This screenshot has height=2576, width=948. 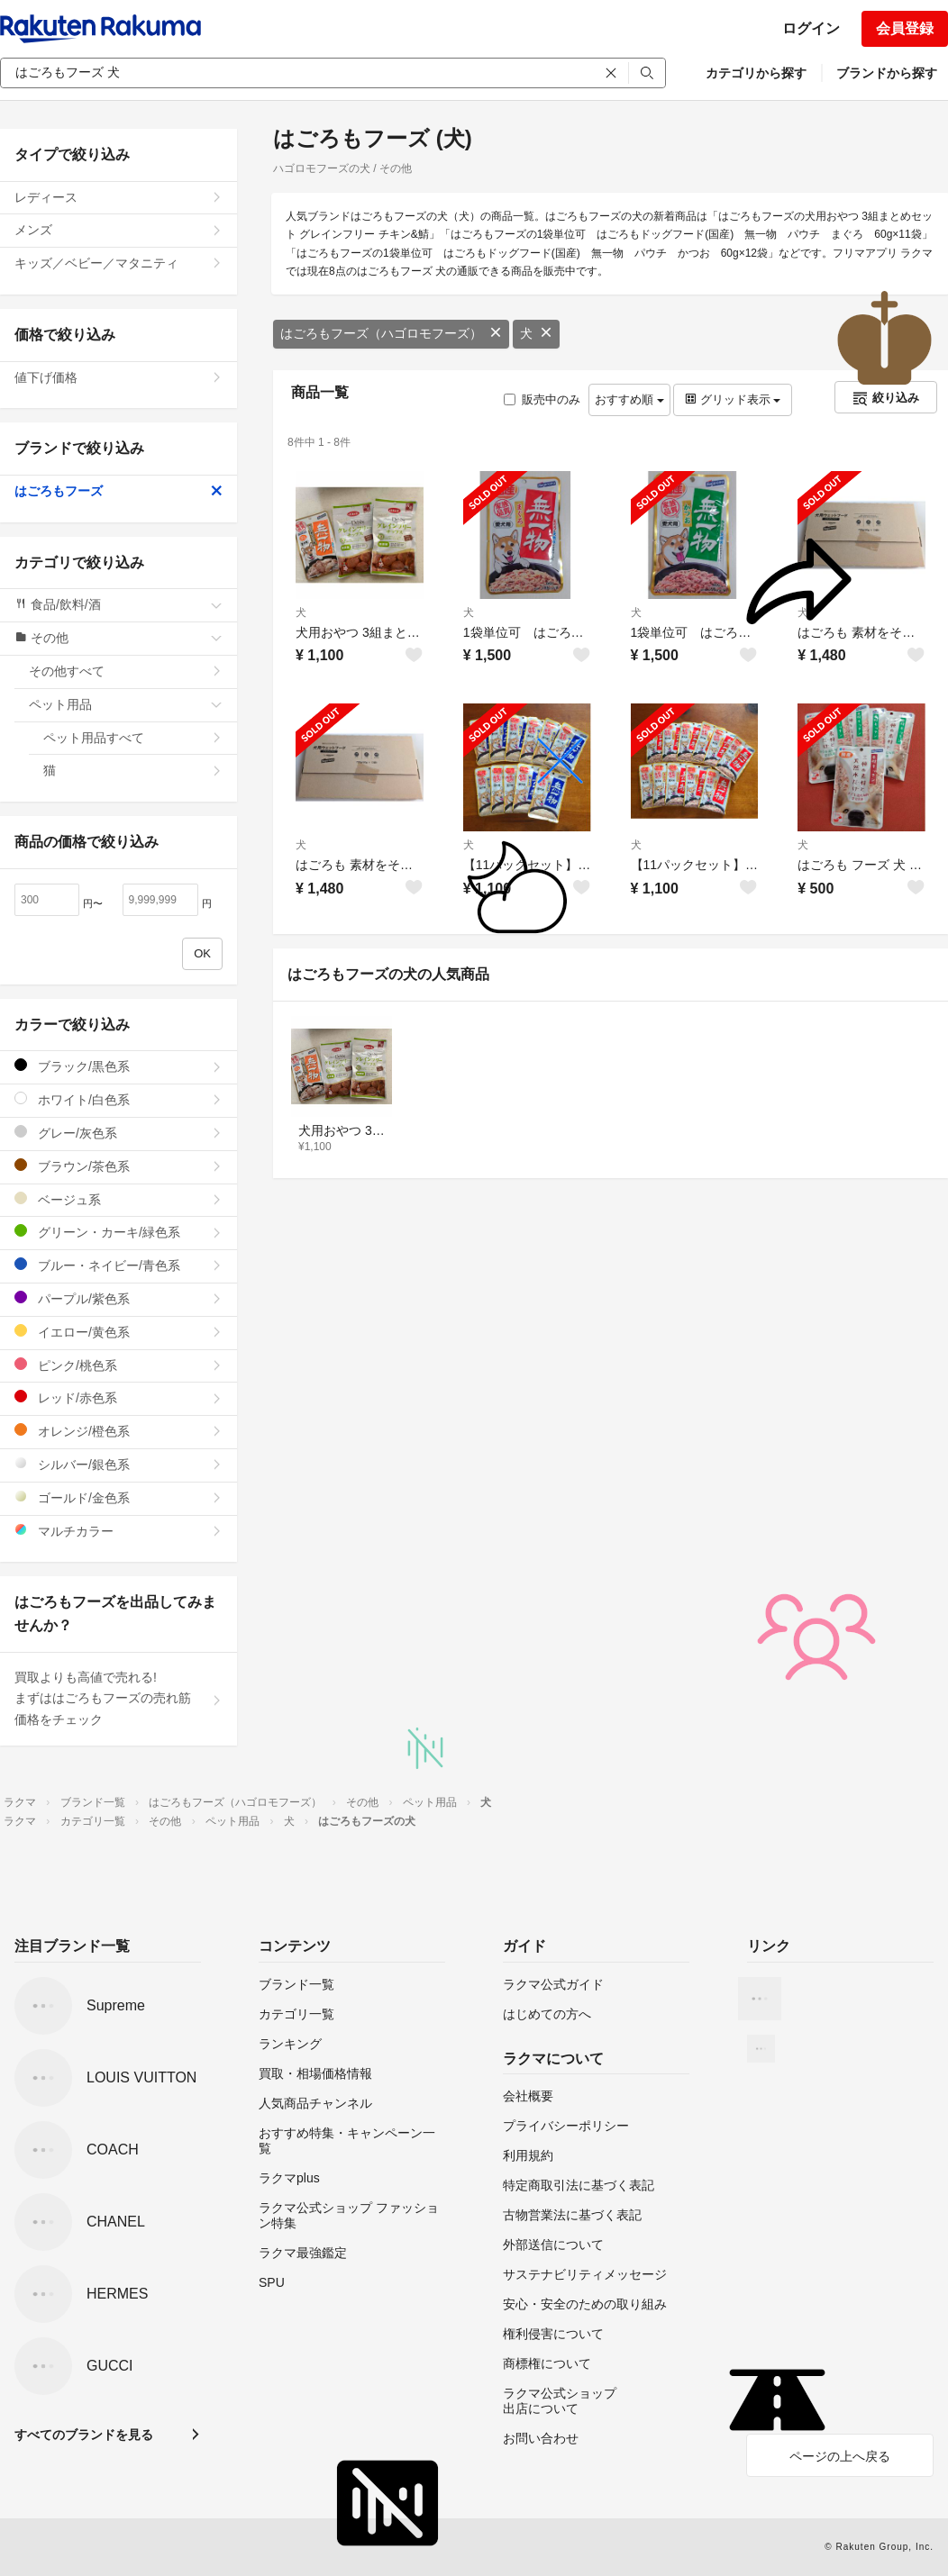 What do you see at coordinates (515, 892) in the screenshot?
I see `indicates nighttime or evening weather conditions` at bounding box center [515, 892].